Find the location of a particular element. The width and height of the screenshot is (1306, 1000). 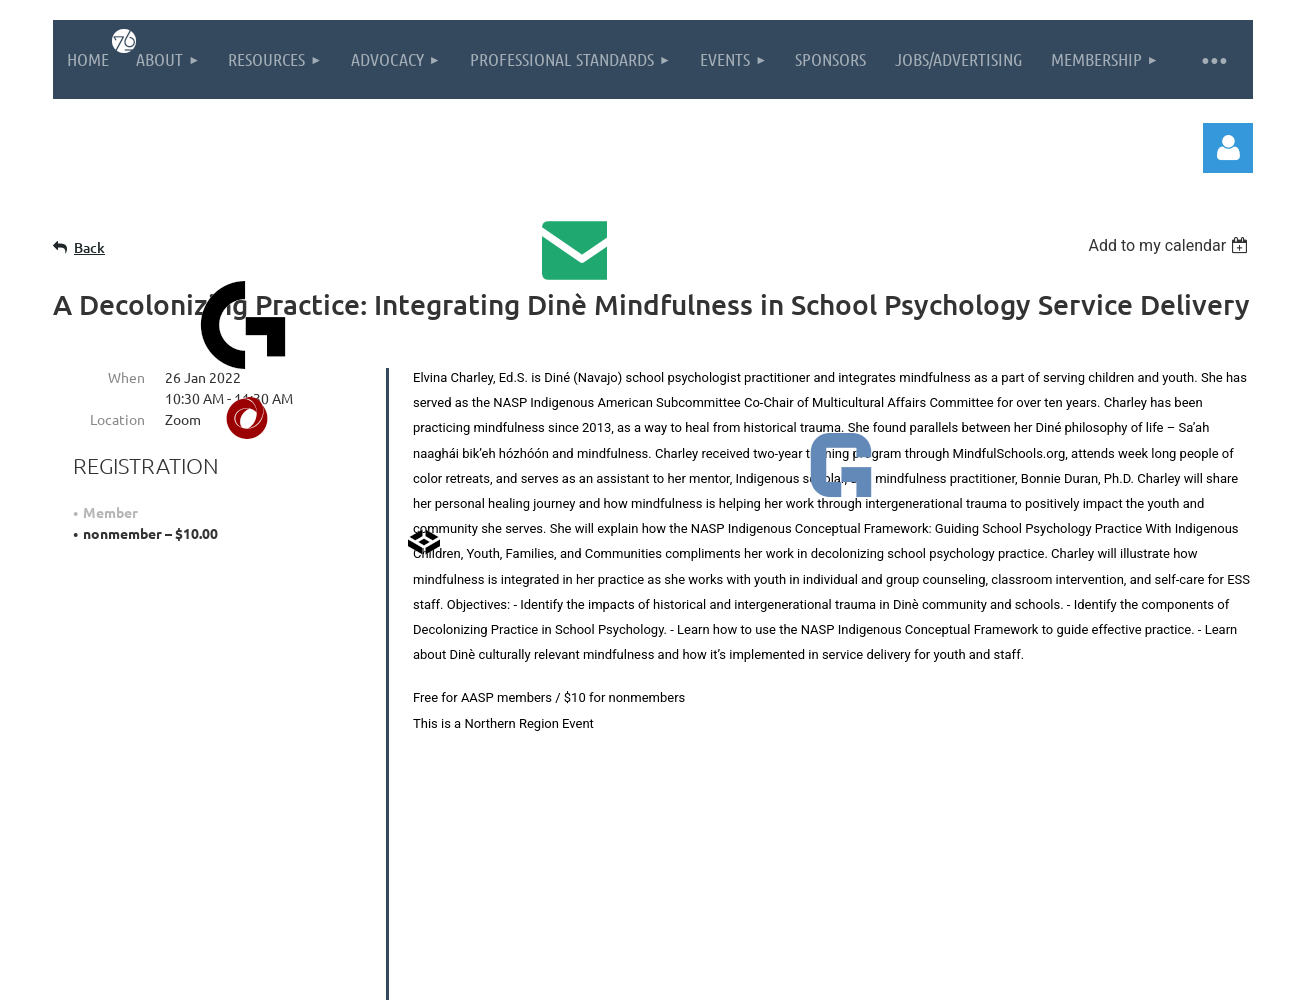

activeloop brand logo is located at coordinates (247, 418).